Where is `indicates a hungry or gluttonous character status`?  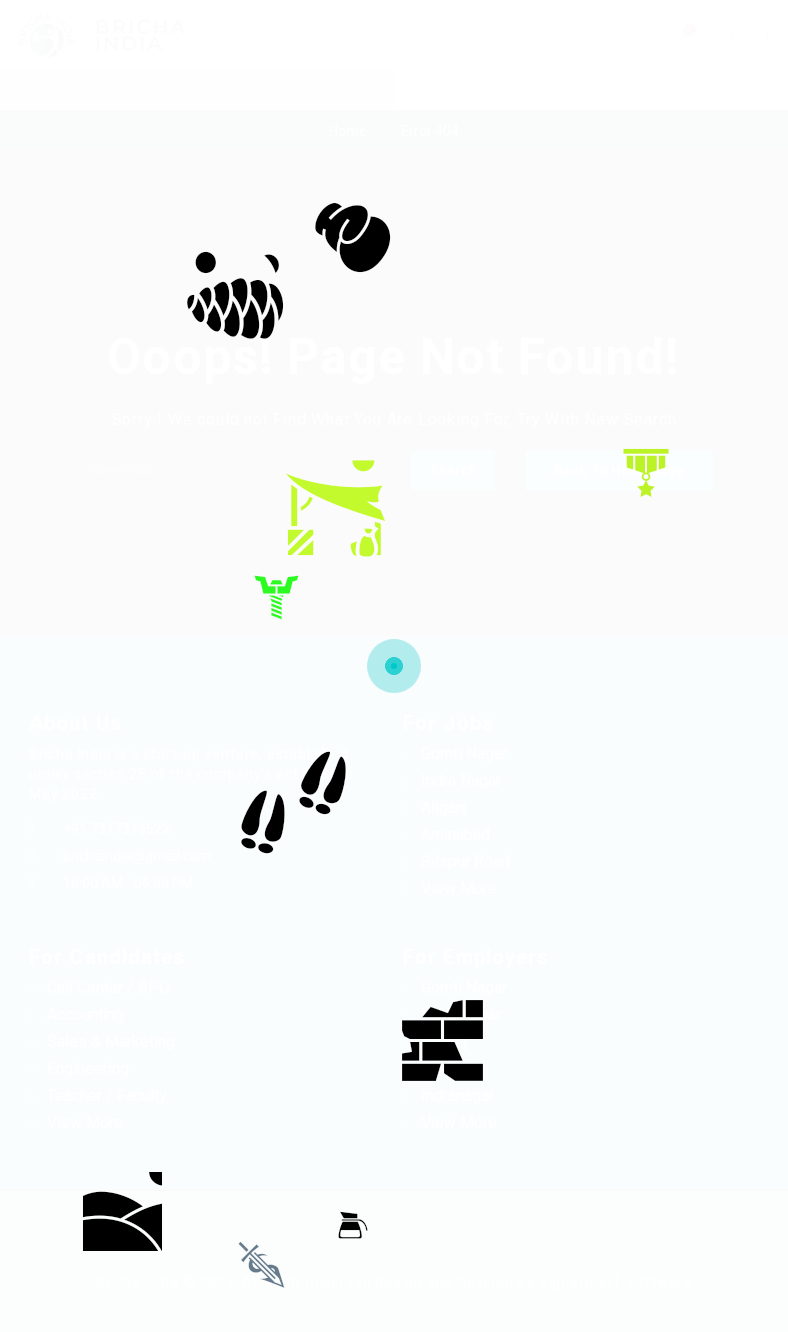
indicates a hungry or gluttonous character status is located at coordinates (235, 296).